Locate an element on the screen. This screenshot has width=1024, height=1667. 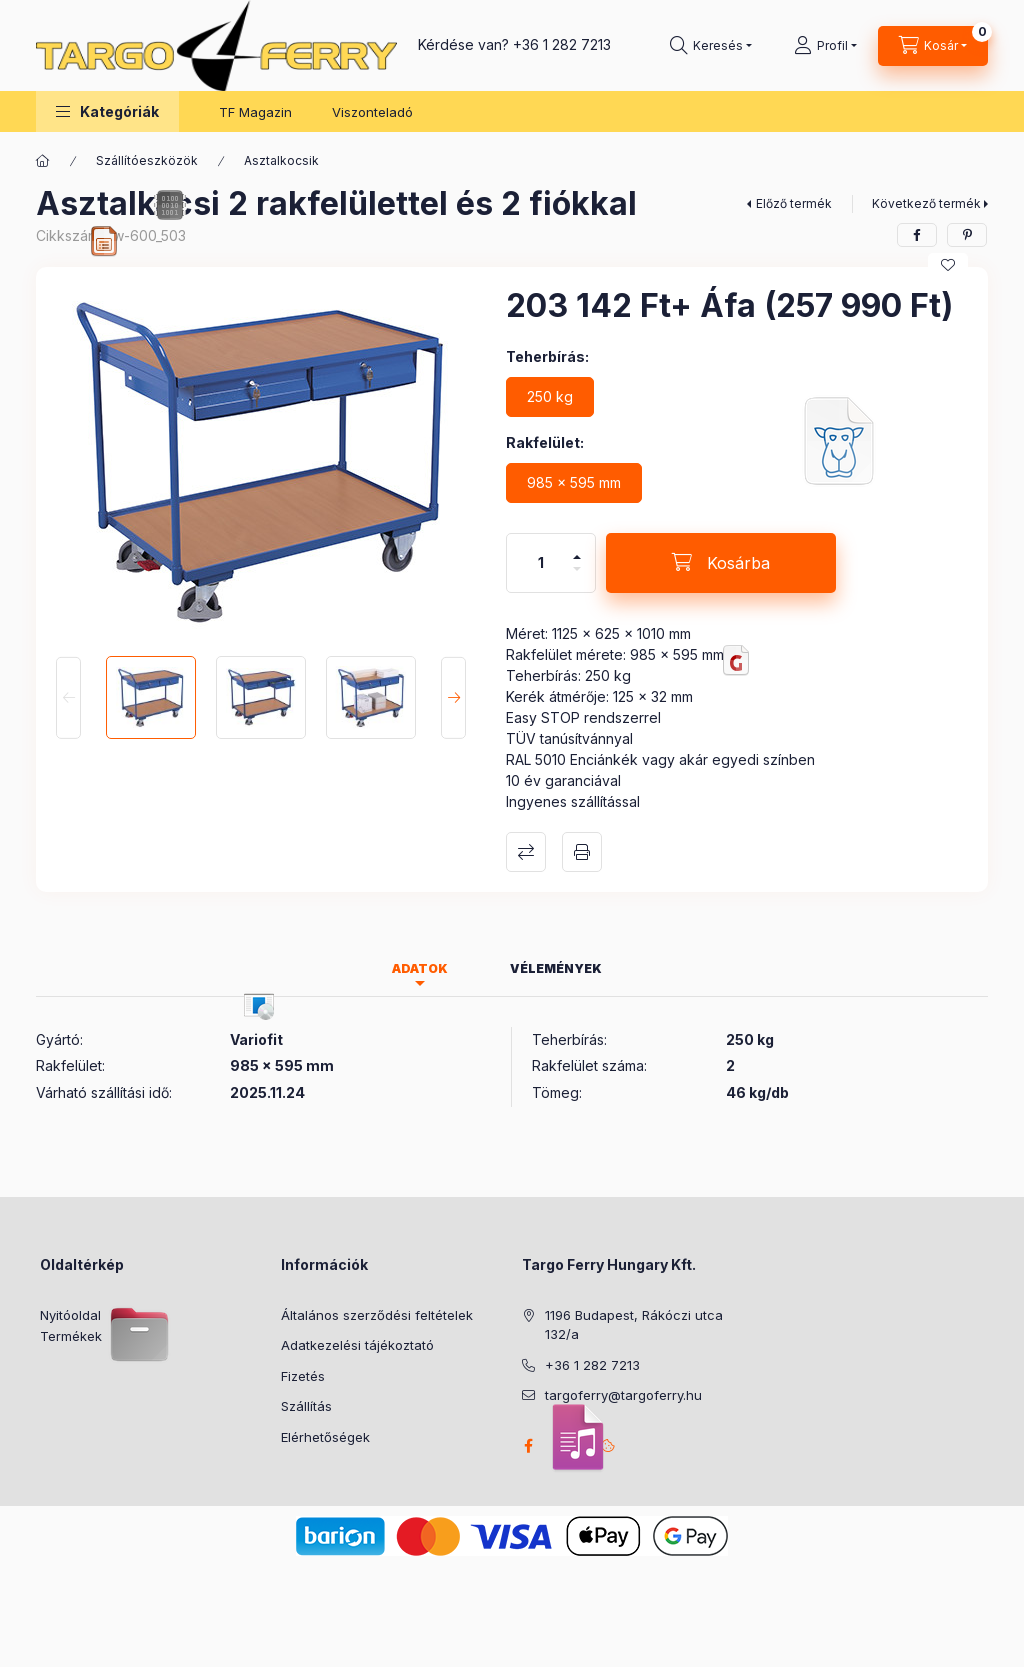
audio playlist file type indicator is located at coordinates (578, 1437).